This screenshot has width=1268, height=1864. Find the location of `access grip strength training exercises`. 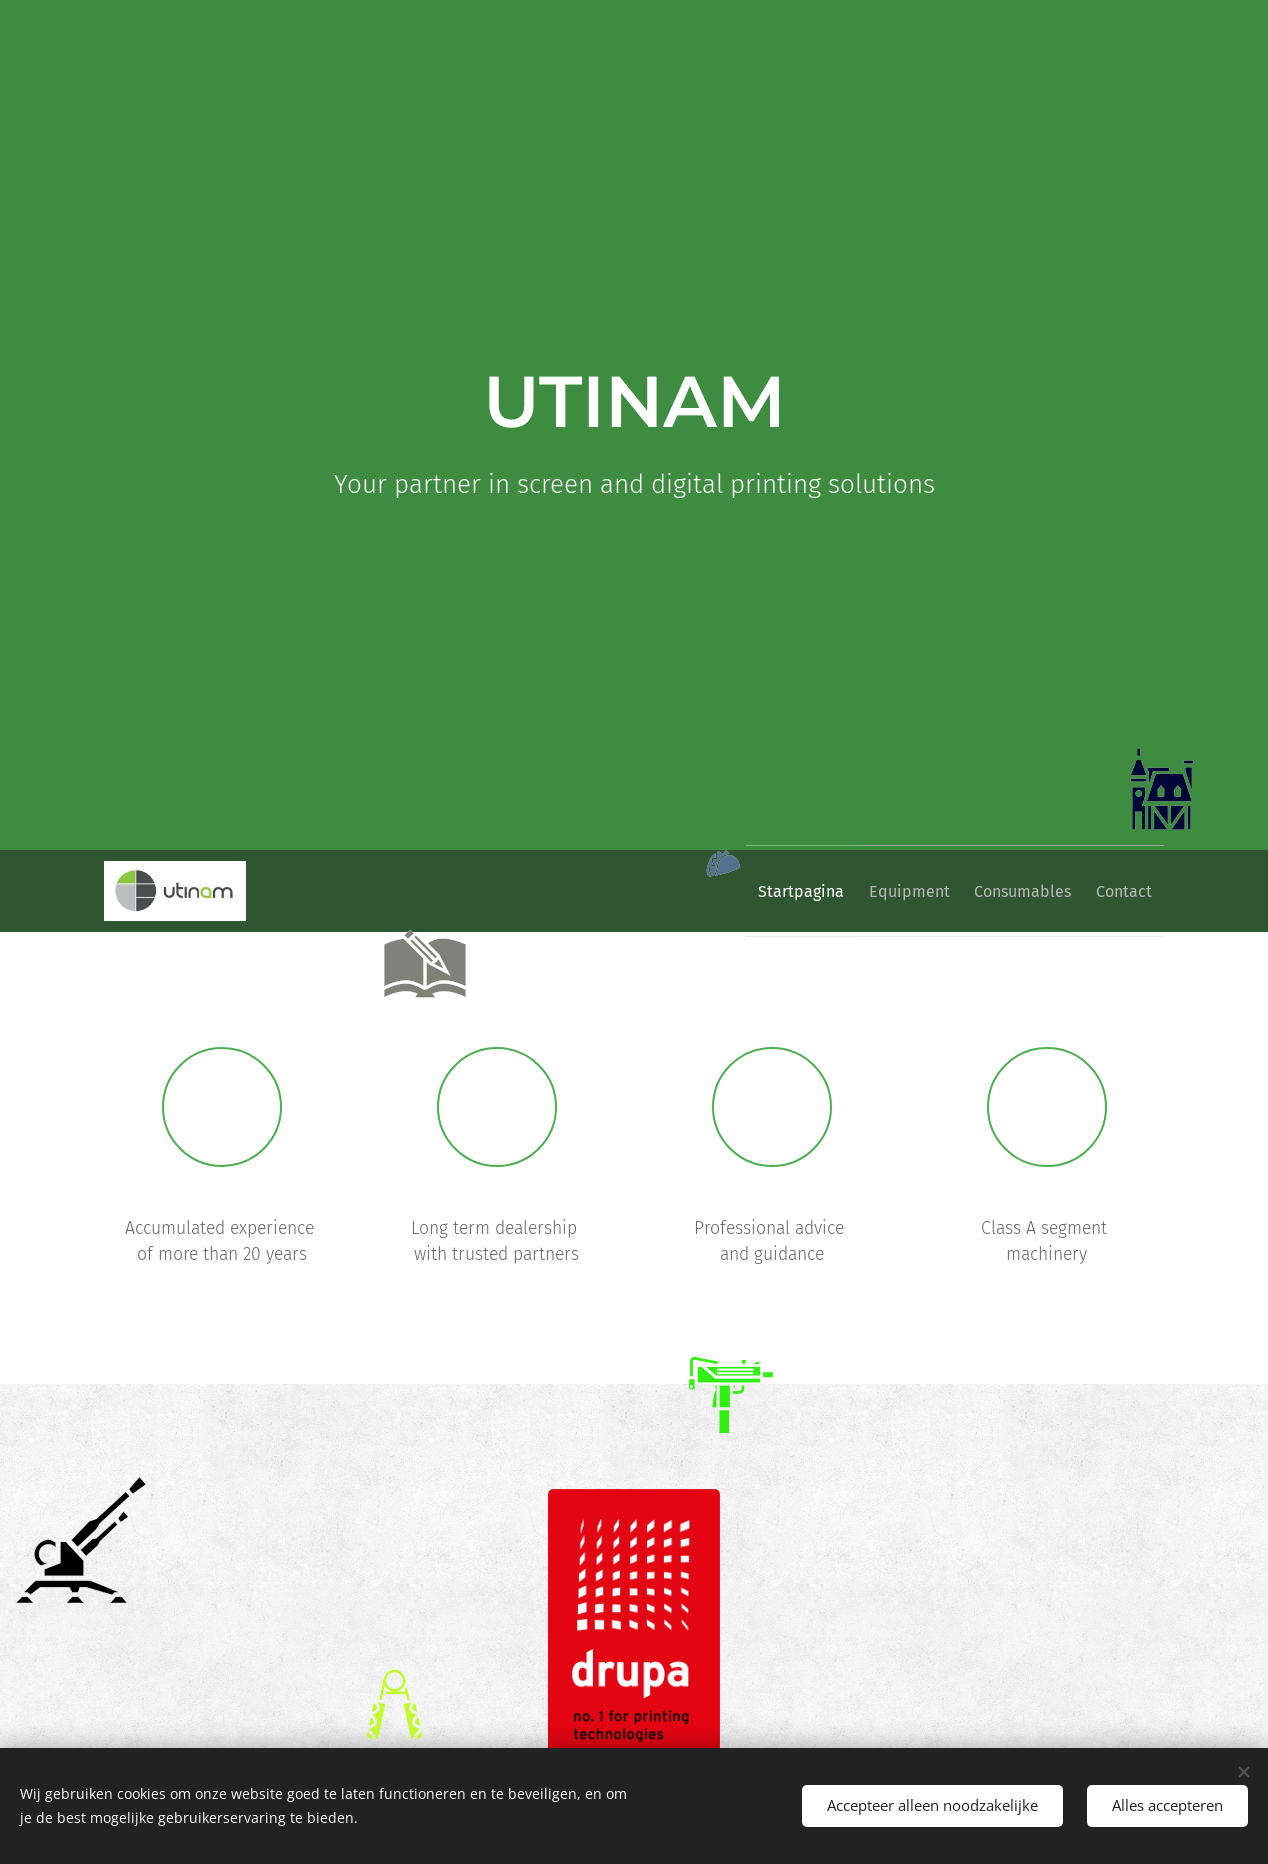

access grip strength training exercises is located at coordinates (394, 1704).